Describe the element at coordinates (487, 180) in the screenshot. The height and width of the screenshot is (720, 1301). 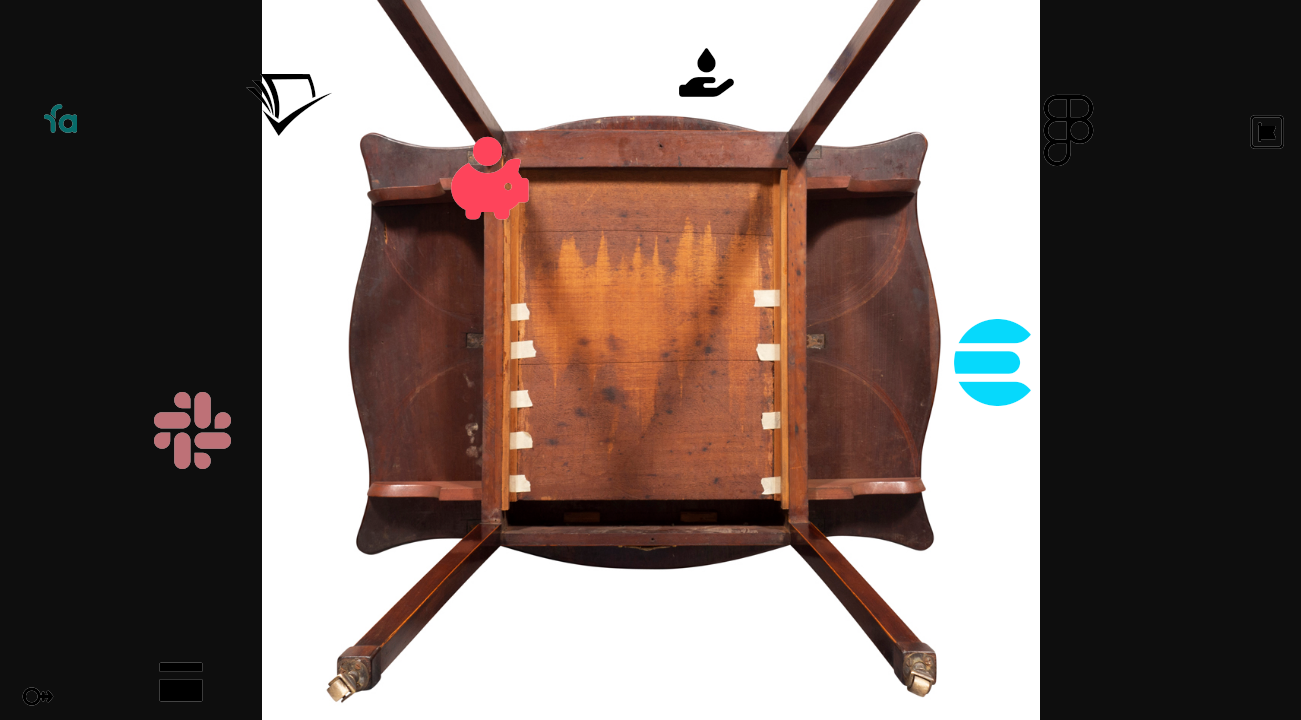
I see `access savings or budget features` at that location.